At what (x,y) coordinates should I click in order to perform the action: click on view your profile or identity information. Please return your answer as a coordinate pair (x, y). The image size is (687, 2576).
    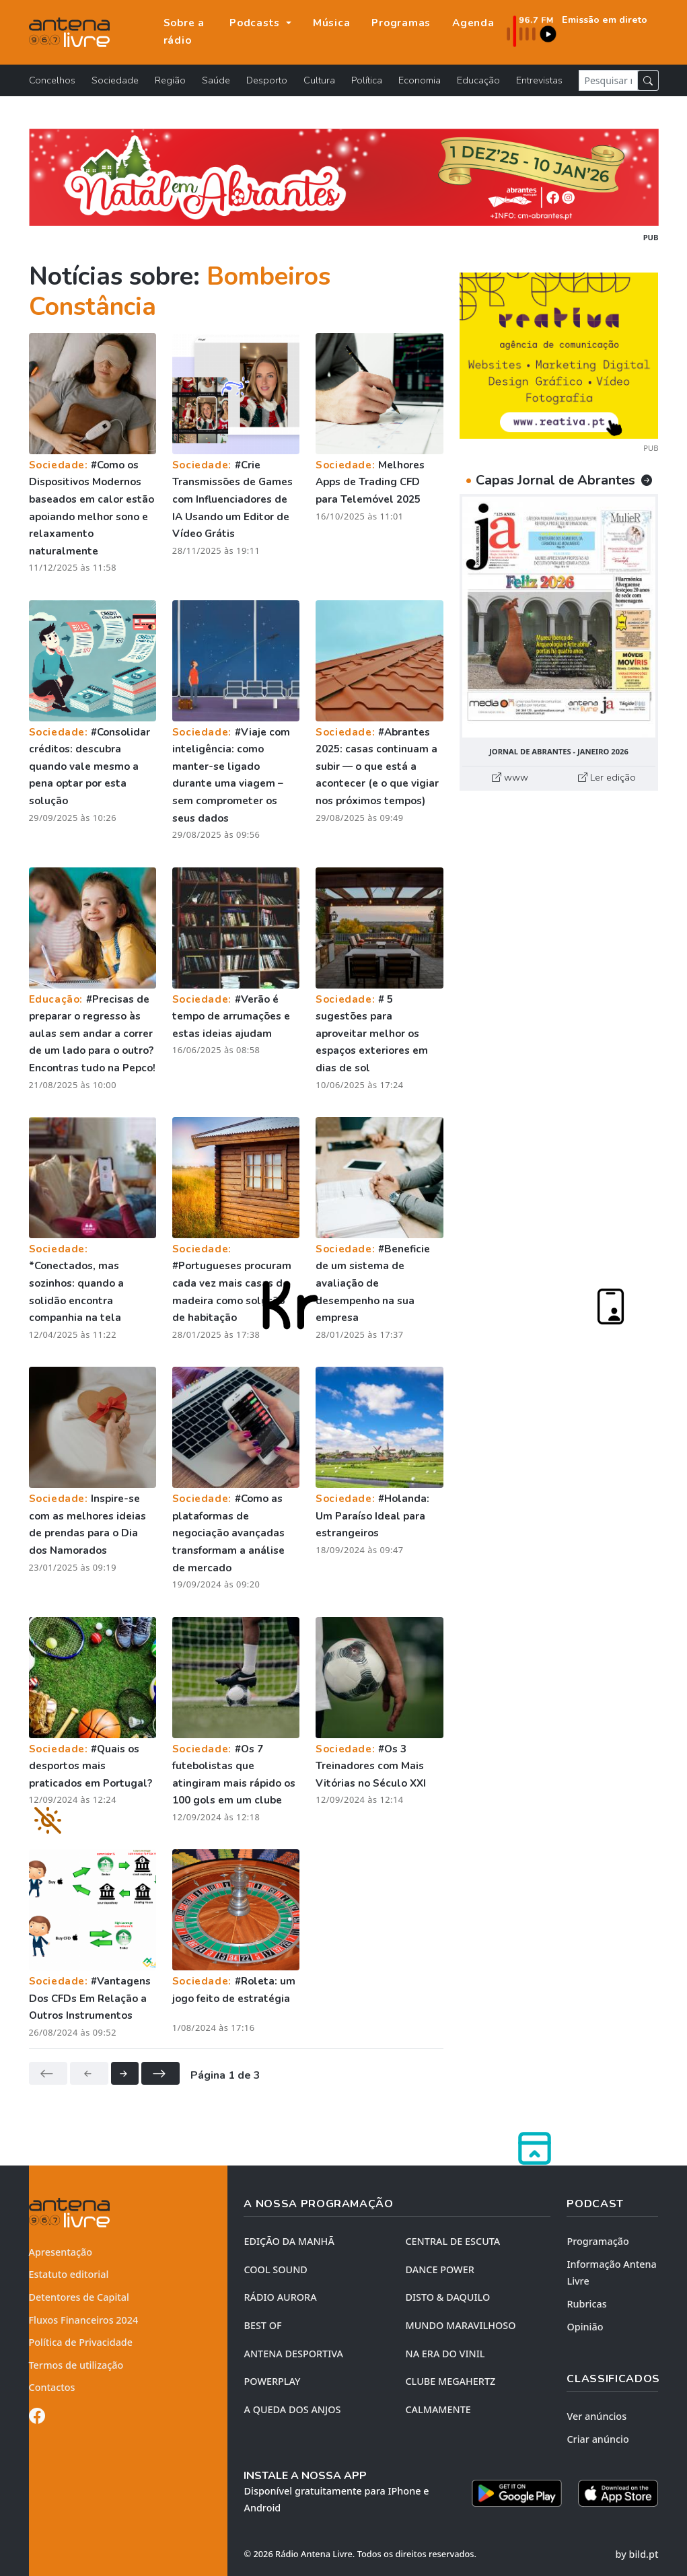
    Looking at the image, I should click on (610, 1306).